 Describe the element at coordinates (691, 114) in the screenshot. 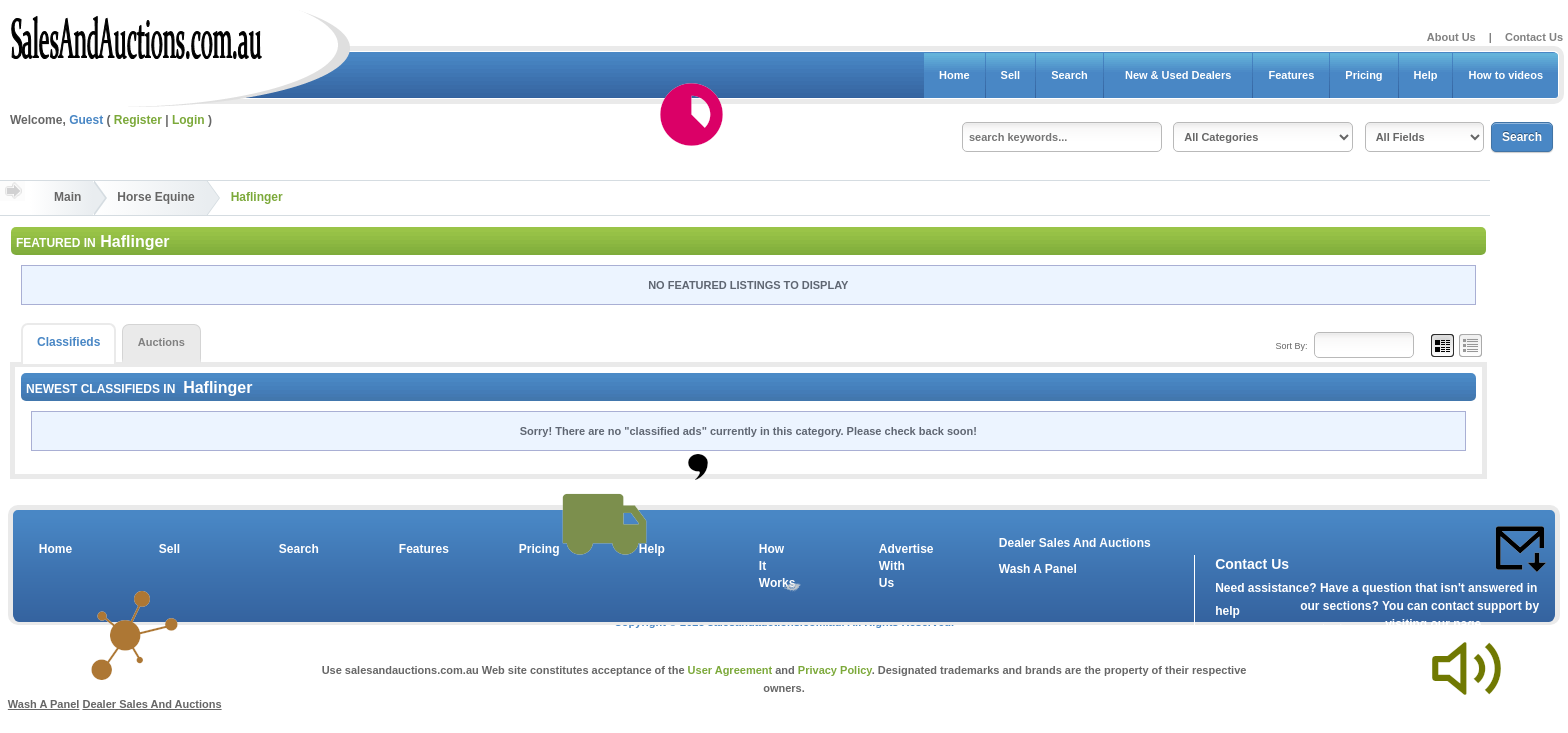

I see `indicates approximately 25% progress complete` at that location.